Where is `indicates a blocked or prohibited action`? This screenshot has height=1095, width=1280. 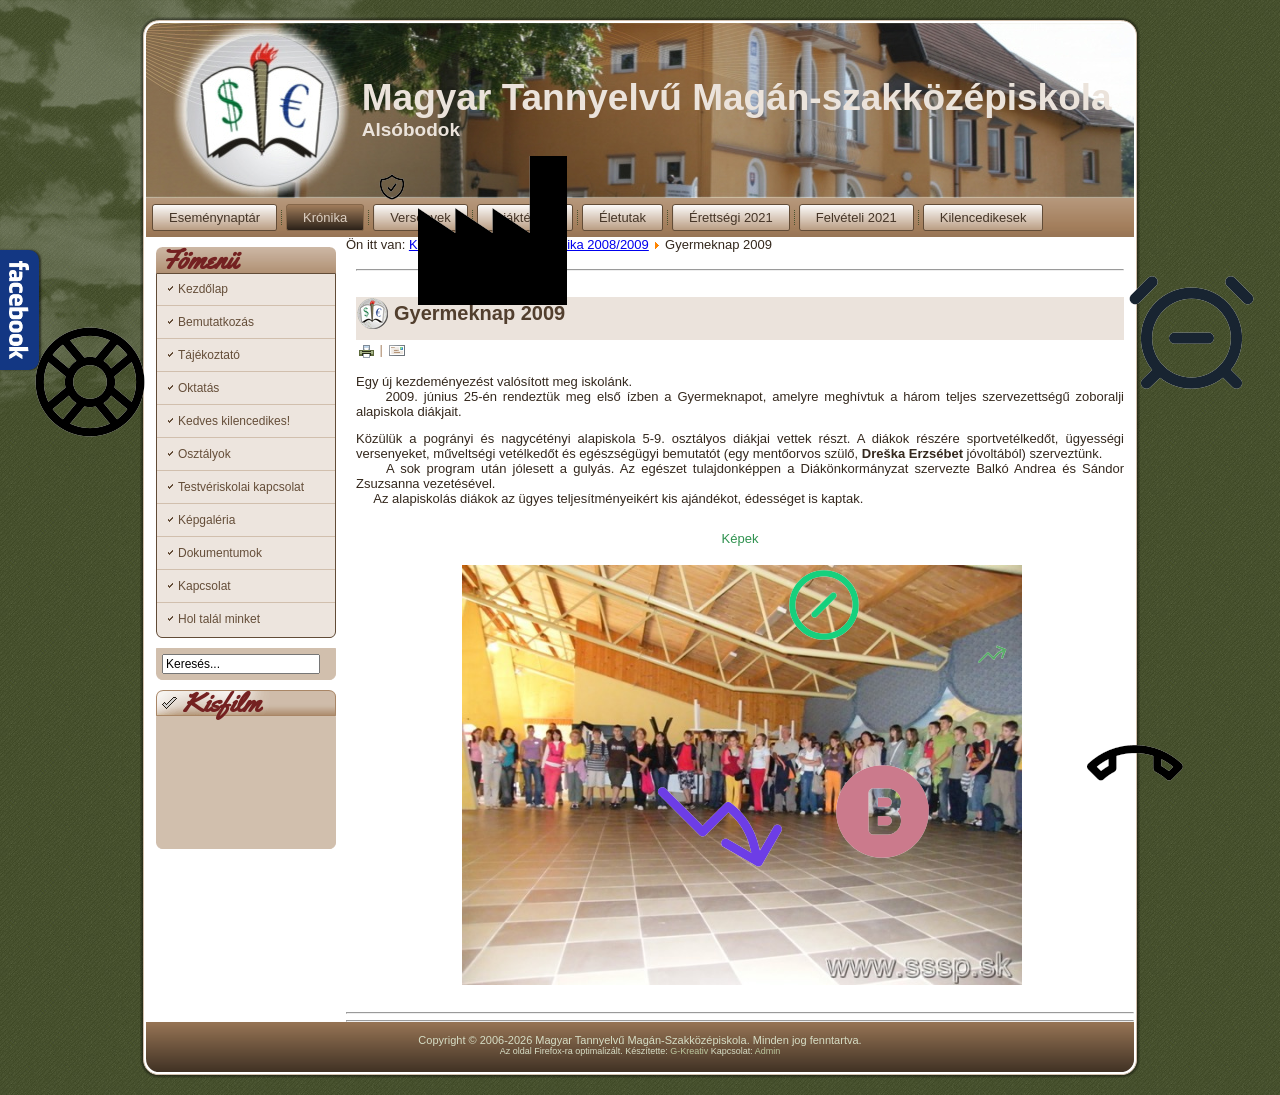 indicates a blocked or prohibited action is located at coordinates (824, 605).